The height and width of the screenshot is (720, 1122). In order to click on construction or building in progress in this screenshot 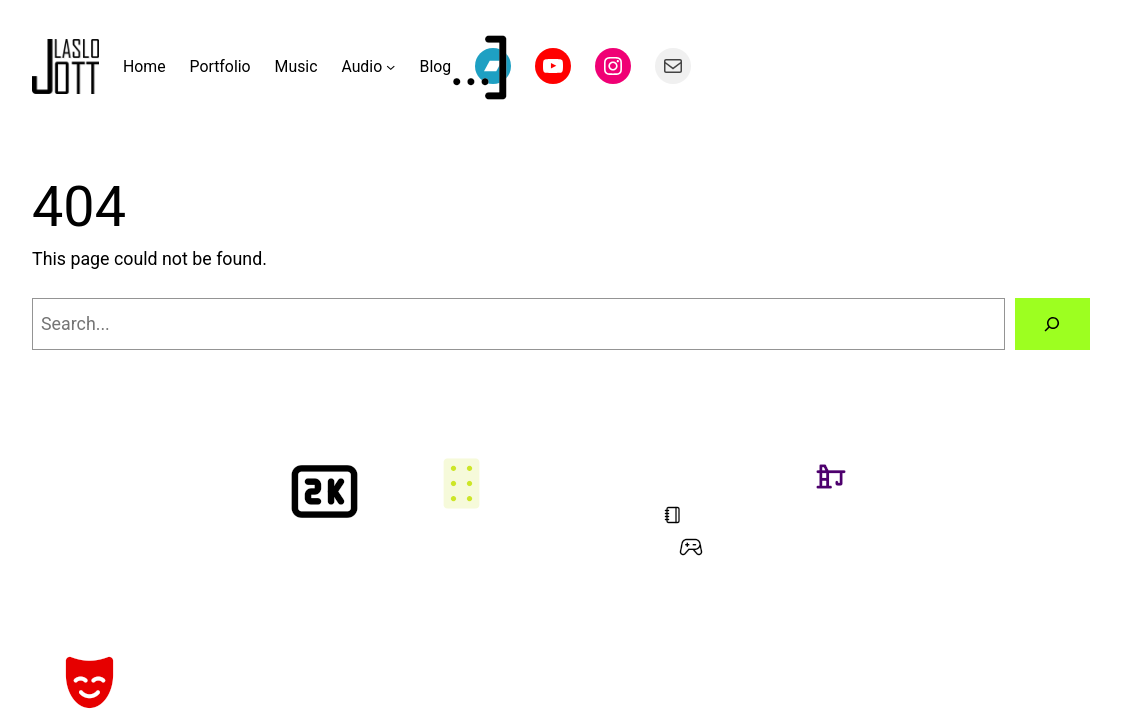, I will do `click(830, 476)`.